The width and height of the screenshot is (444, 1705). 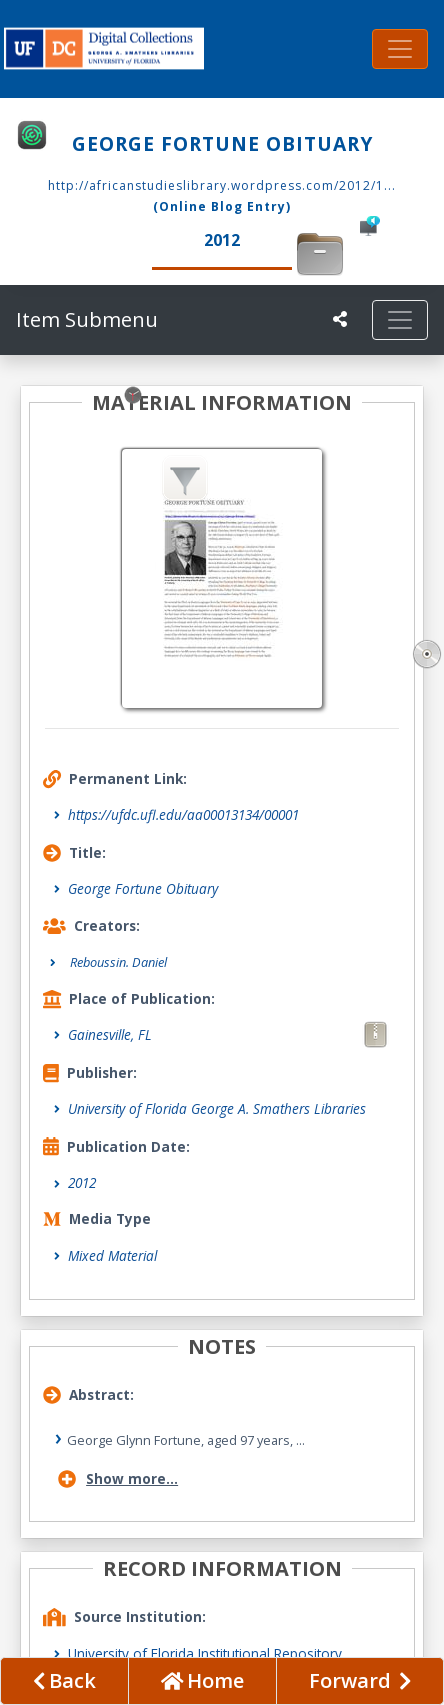 I want to click on open the file manager application, so click(x=320, y=254).